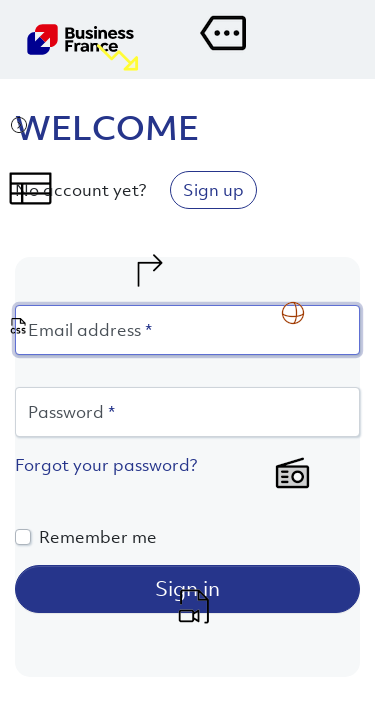  Describe the element at coordinates (223, 33) in the screenshot. I see `view more options or actions` at that location.